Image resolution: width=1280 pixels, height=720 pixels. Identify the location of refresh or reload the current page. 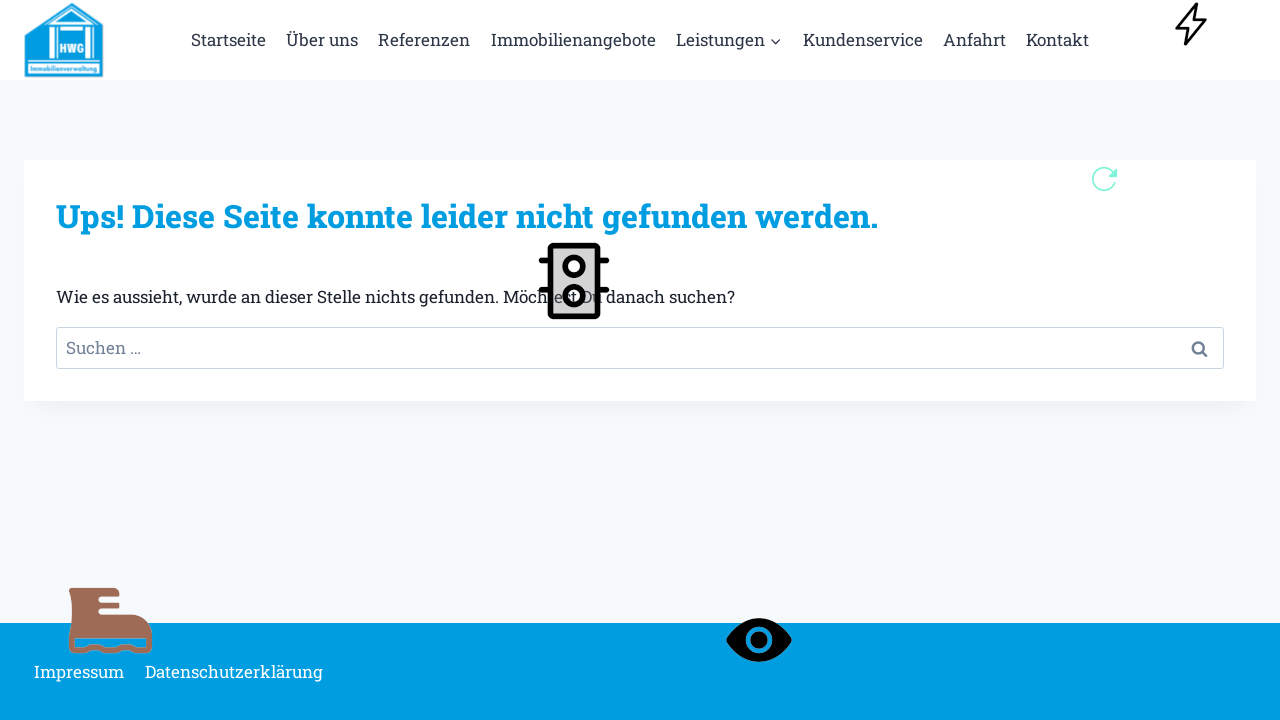
(1105, 179).